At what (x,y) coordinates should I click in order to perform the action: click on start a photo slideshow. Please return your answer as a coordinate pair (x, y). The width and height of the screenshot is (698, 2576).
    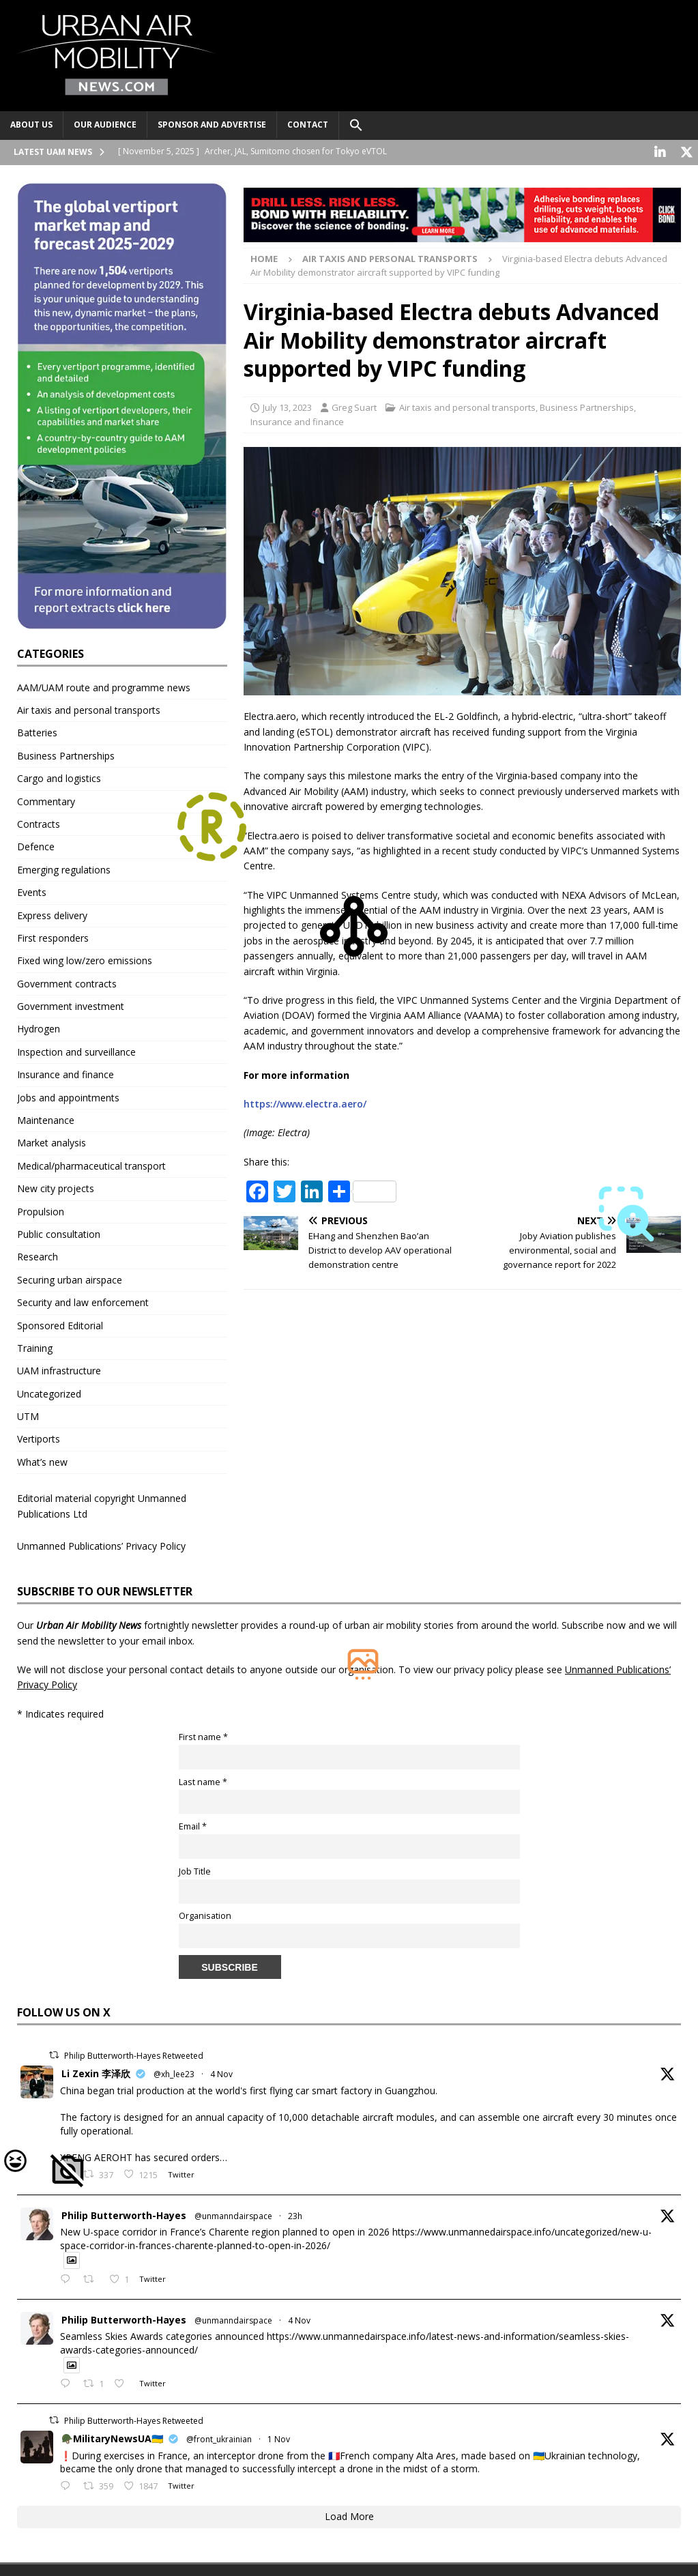
    Looking at the image, I should click on (363, 1664).